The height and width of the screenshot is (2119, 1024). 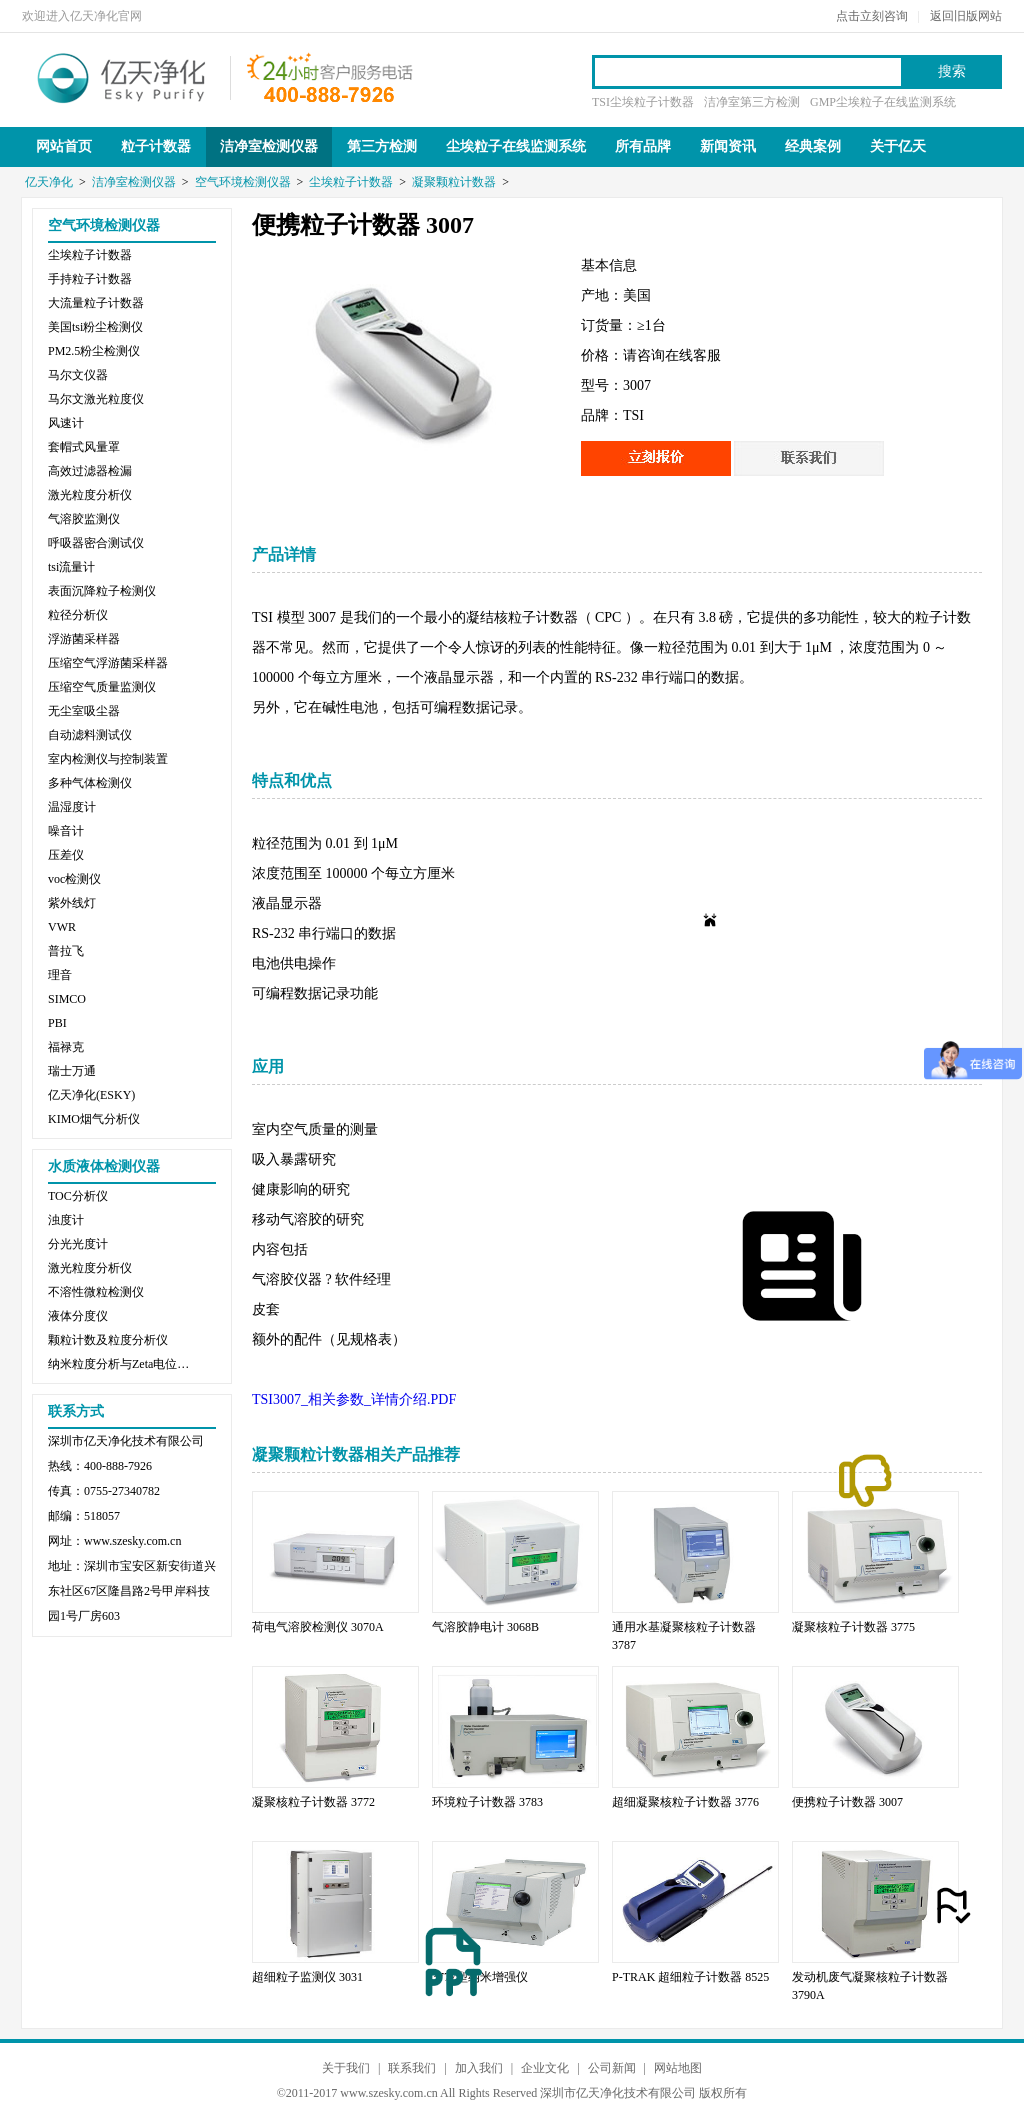 What do you see at coordinates (867, 1479) in the screenshot?
I see `dislike or downvote content` at bounding box center [867, 1479].